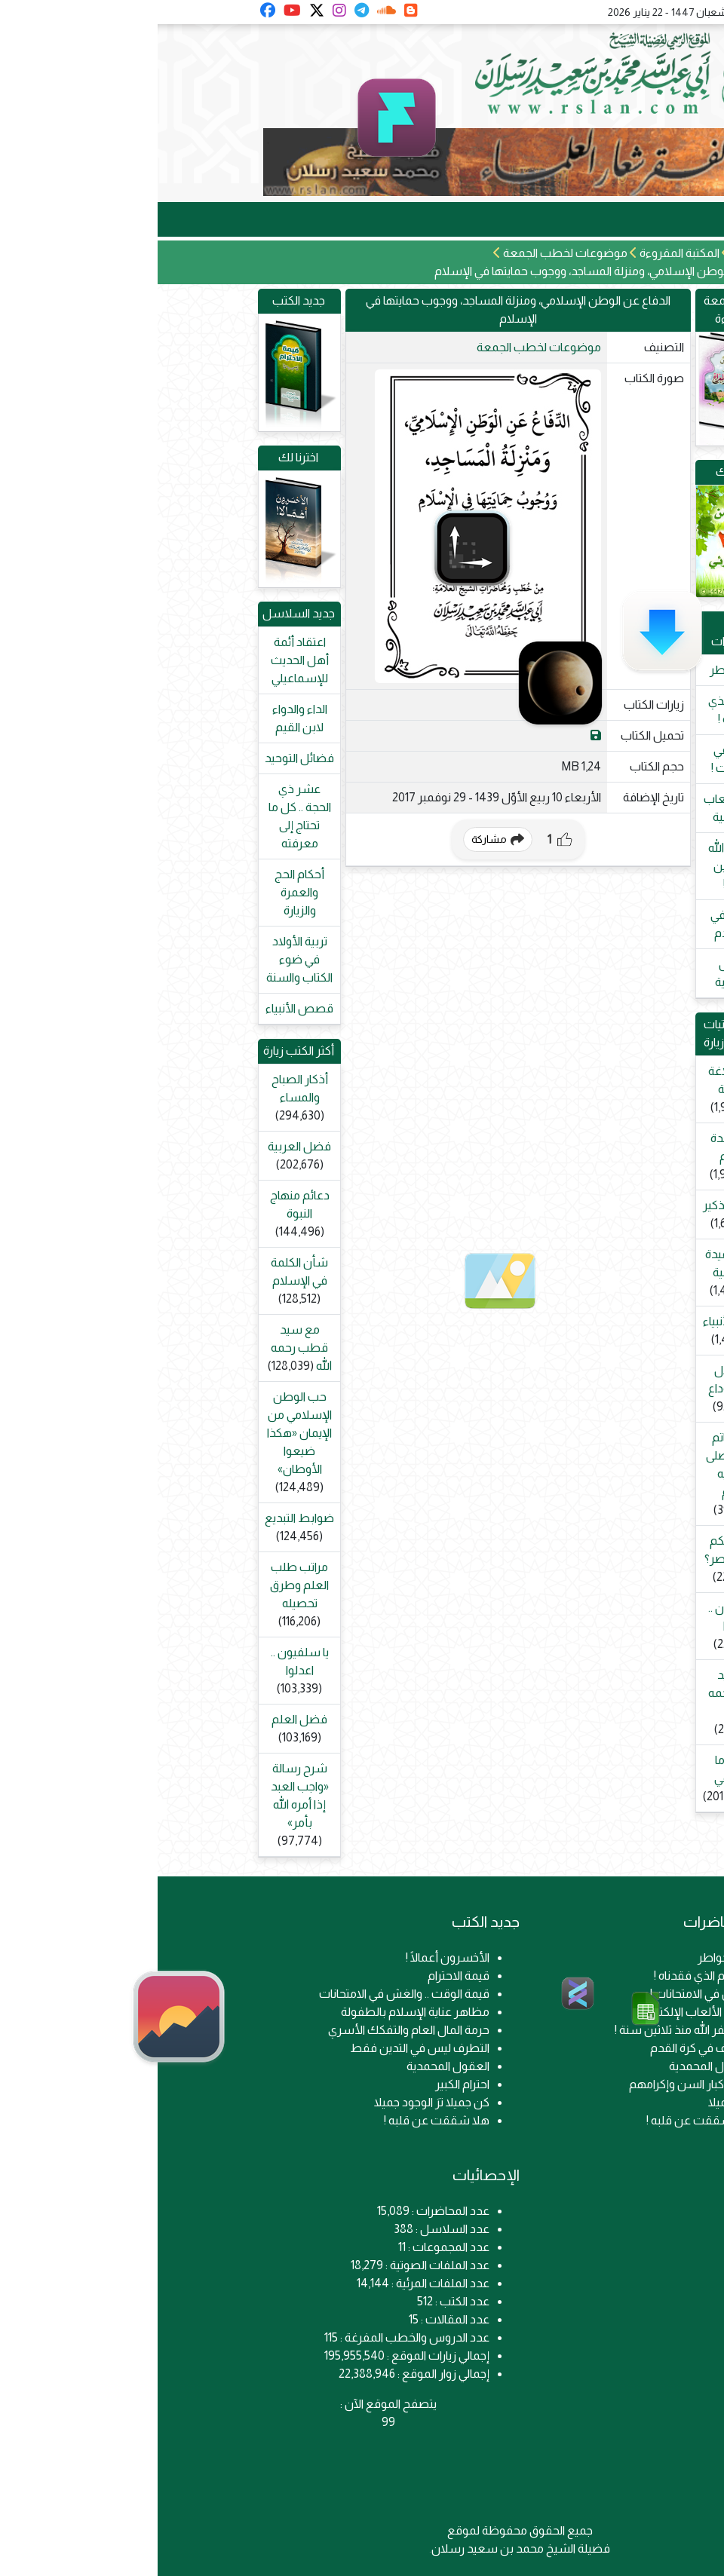 This screenshot has width=724, height=2576. Describe the element at coordinates (560, 683) in the screenshot. I see `launch OpenRA Dune 2000 game` at that location.